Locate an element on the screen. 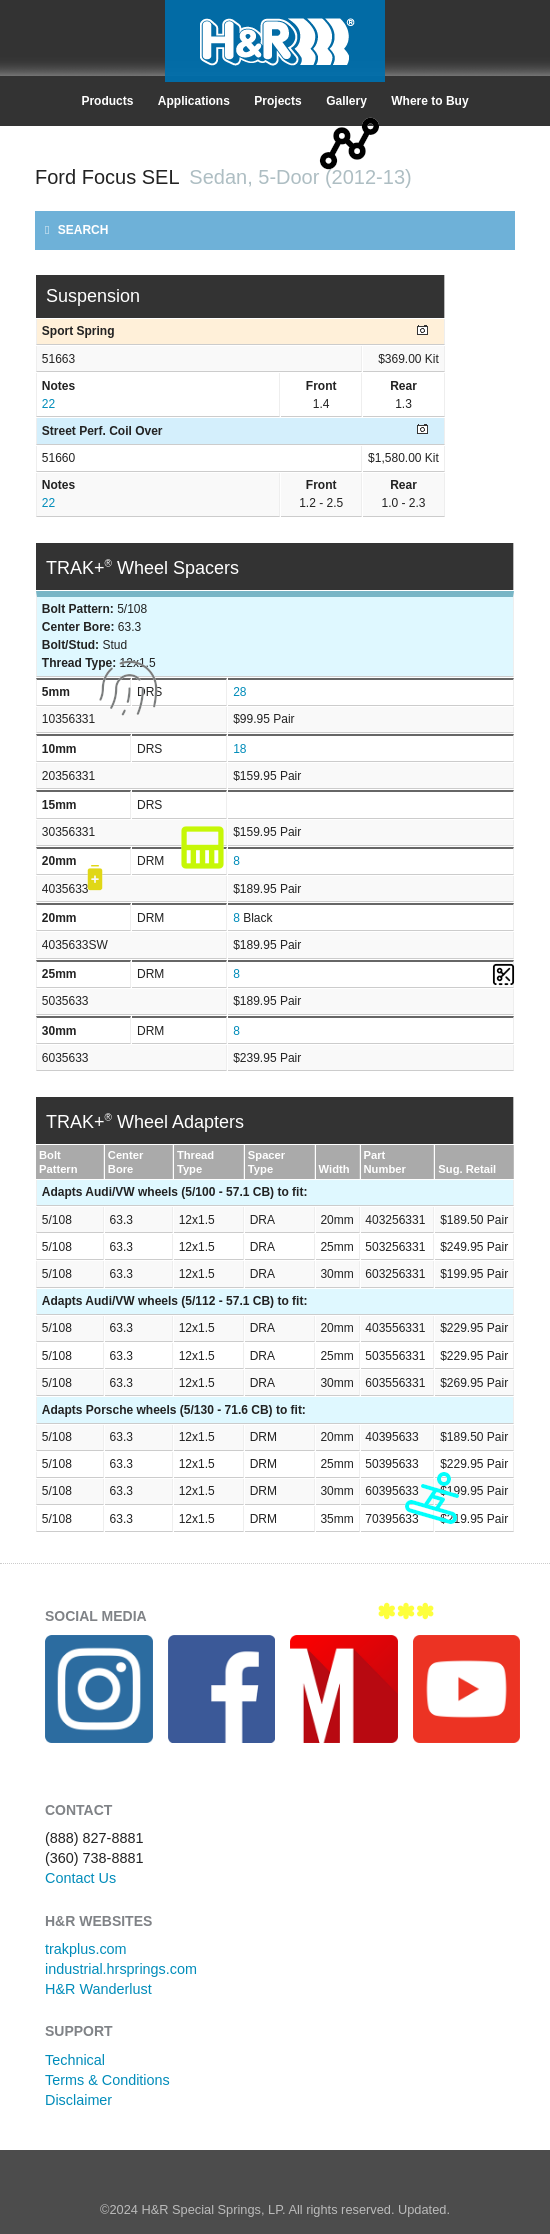 Image resolution: width=550 pixels, height=2234 pixels. cut or crop selection area is located at coordinates (503, 974).